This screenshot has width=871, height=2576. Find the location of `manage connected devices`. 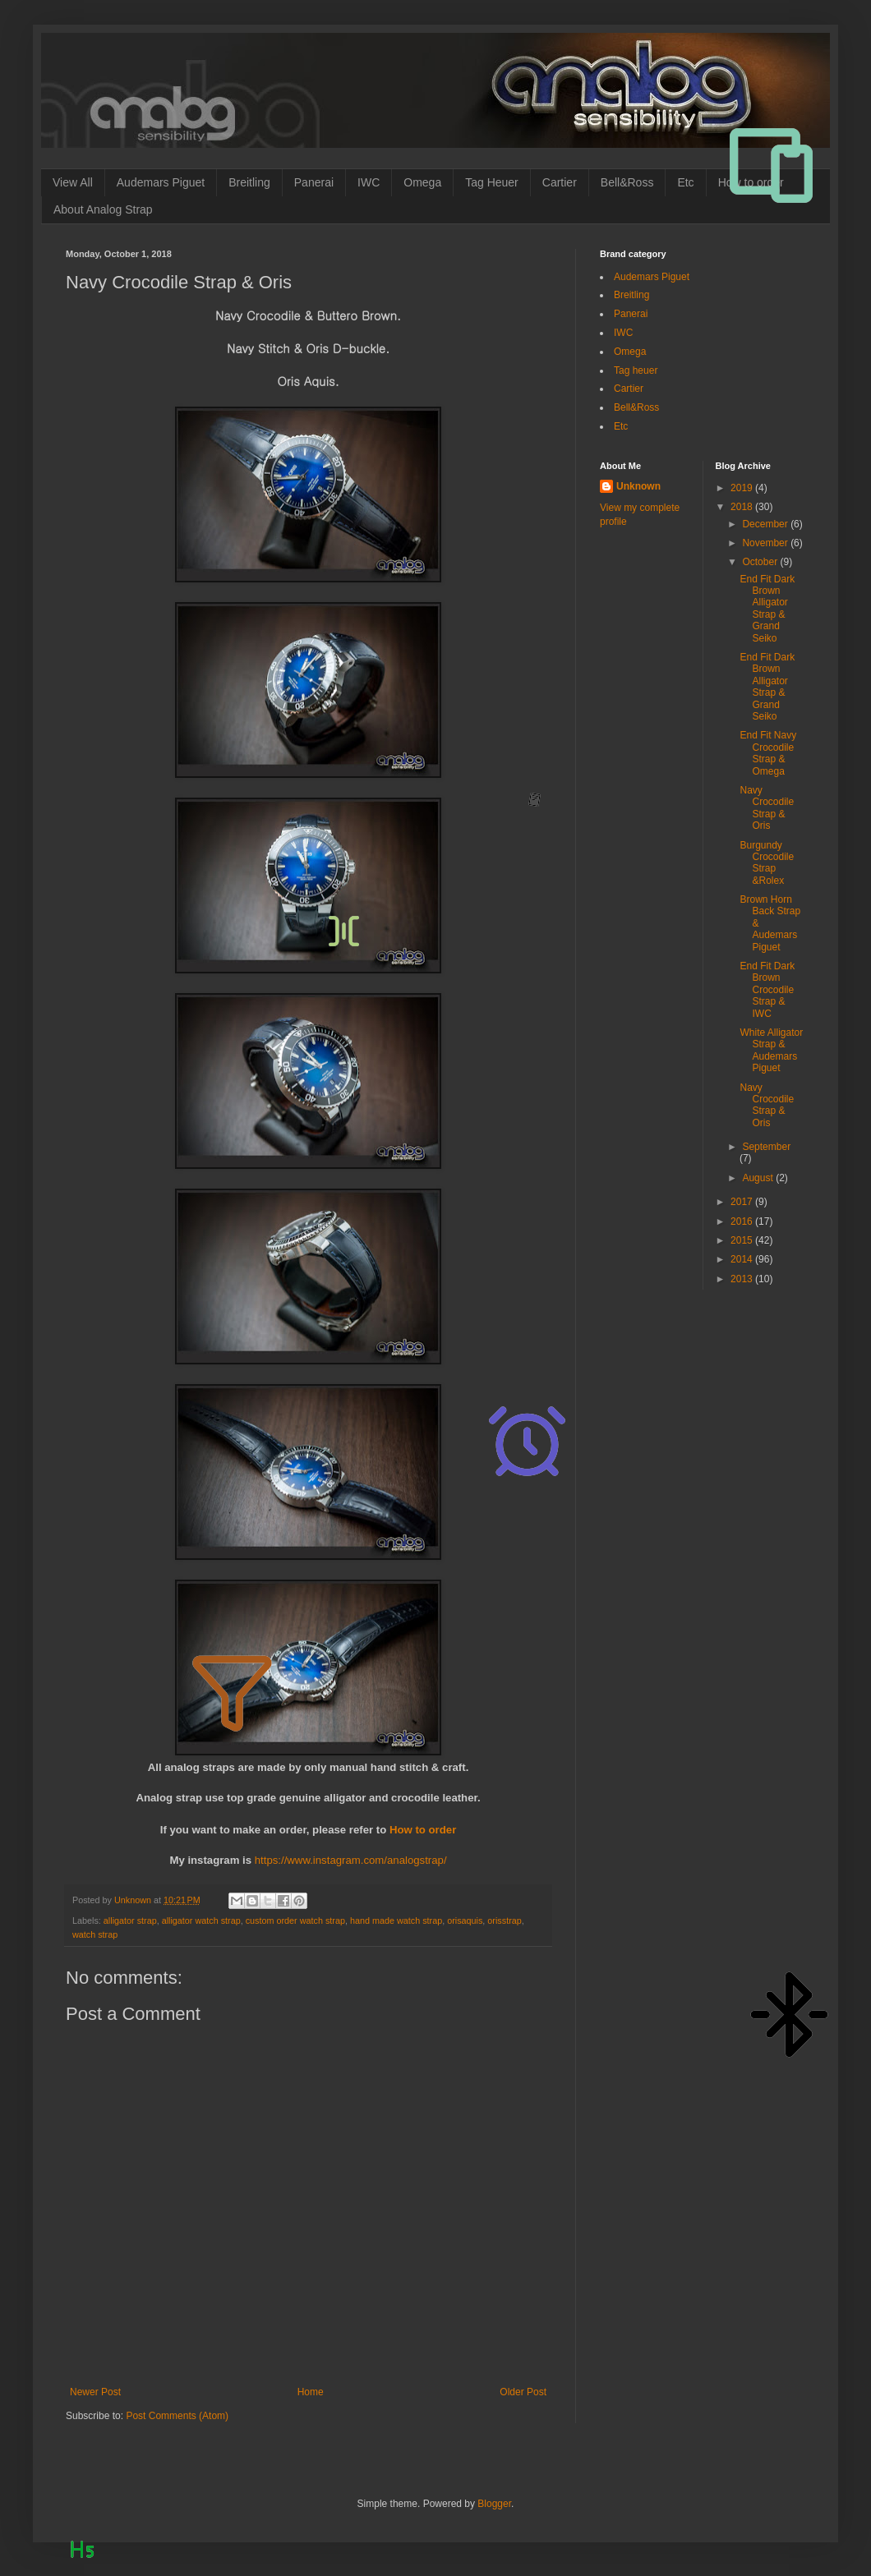

manage connected devices is located at coordinates (771, 165).